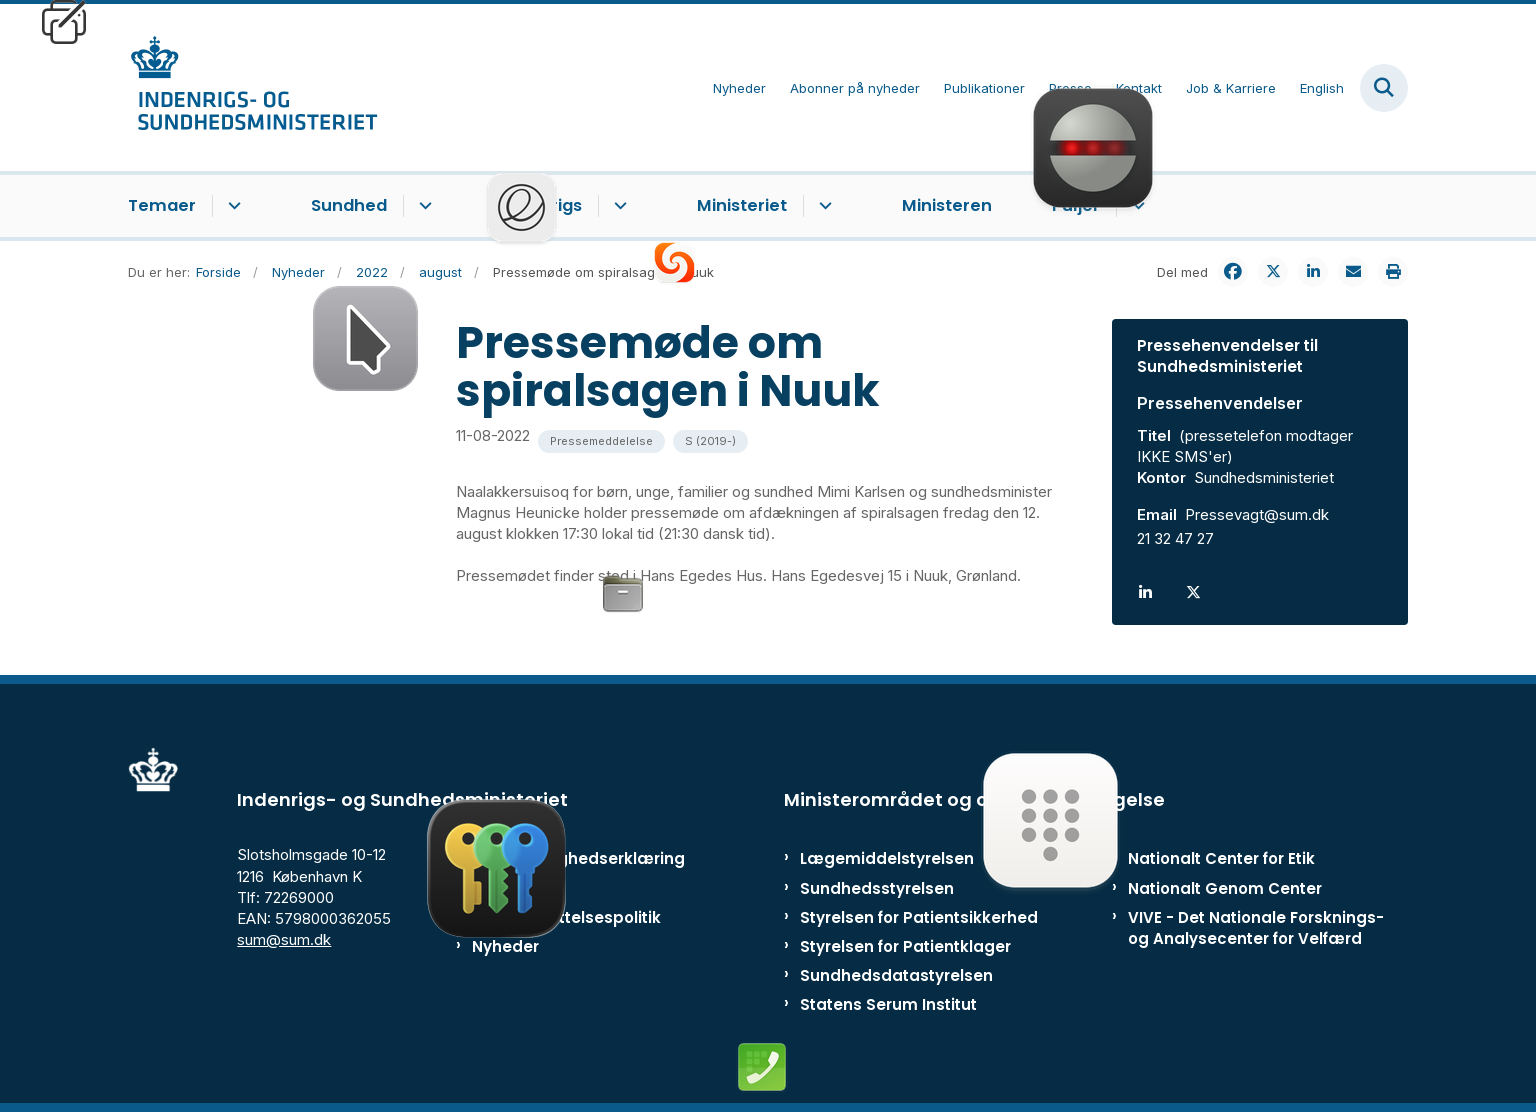  I want to click on open the phone or calls app, so click(762, 1067).